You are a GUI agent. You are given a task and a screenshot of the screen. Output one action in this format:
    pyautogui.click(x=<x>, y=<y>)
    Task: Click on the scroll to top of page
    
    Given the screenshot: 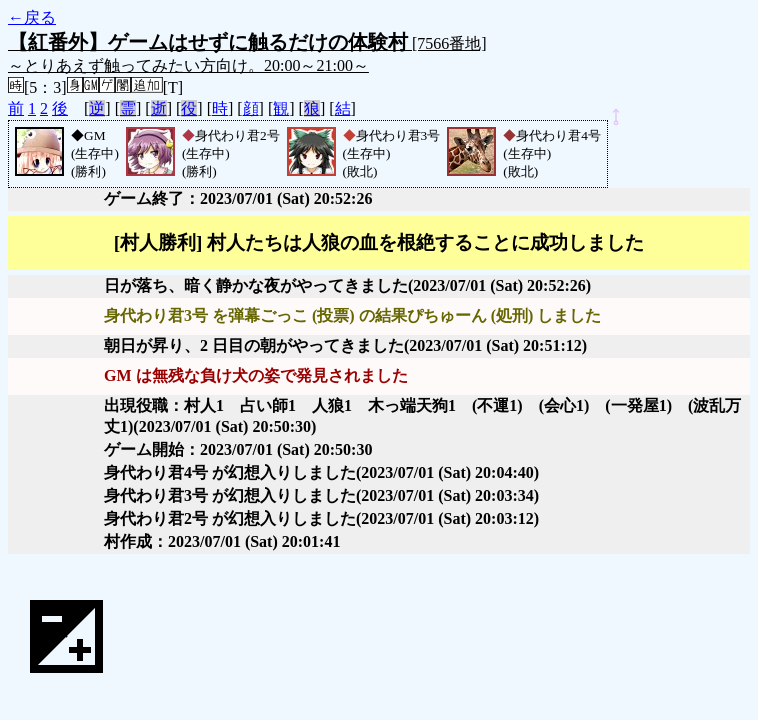 What is the action you would take?
    pyautogui.click(x=616, y=117)
    